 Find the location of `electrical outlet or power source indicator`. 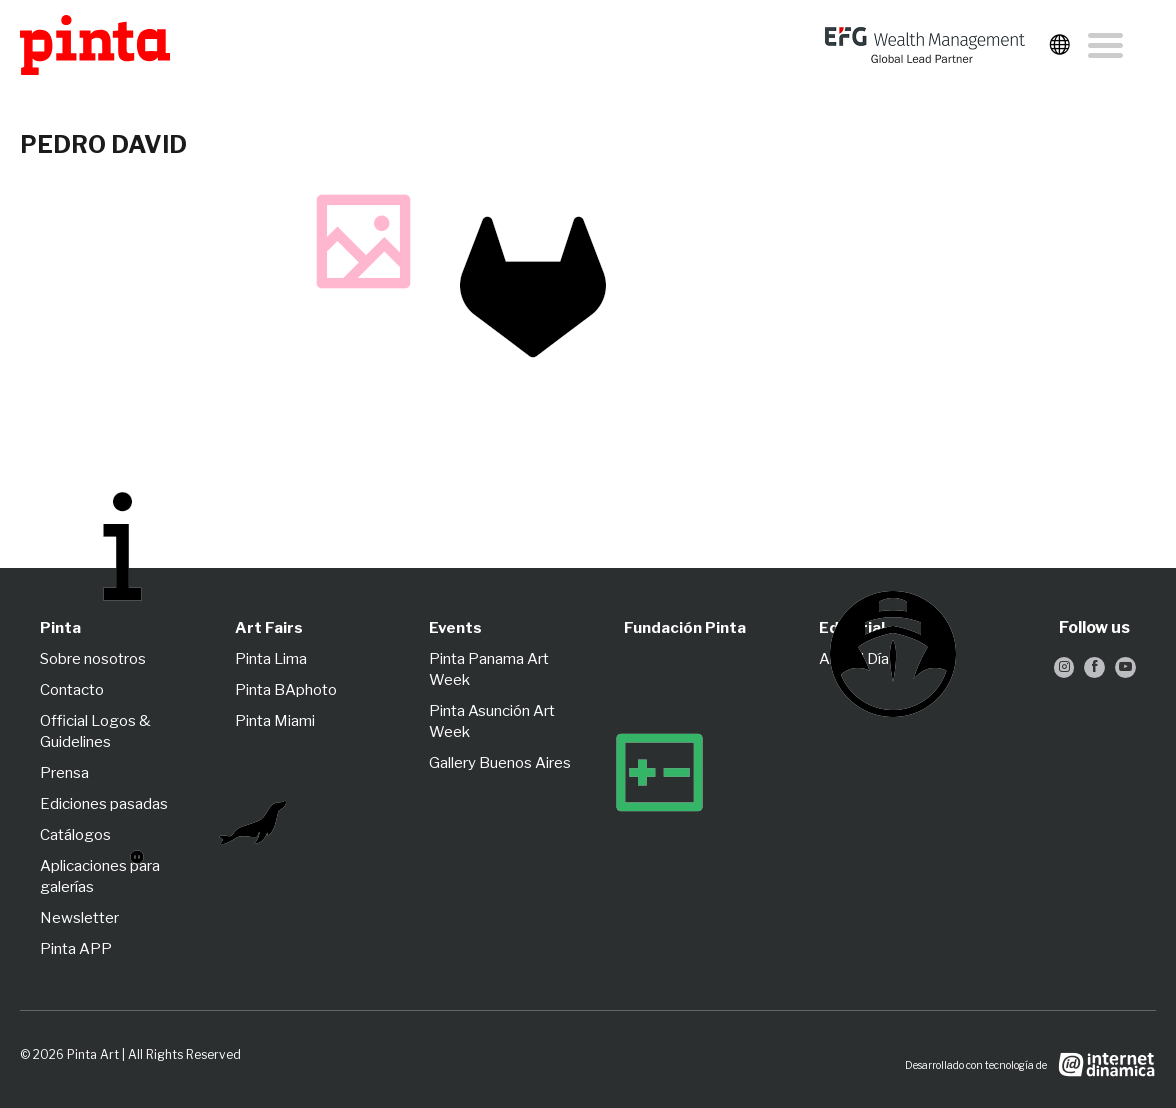

electrical outlet or power source indicator is located at coordinates (137, 857).